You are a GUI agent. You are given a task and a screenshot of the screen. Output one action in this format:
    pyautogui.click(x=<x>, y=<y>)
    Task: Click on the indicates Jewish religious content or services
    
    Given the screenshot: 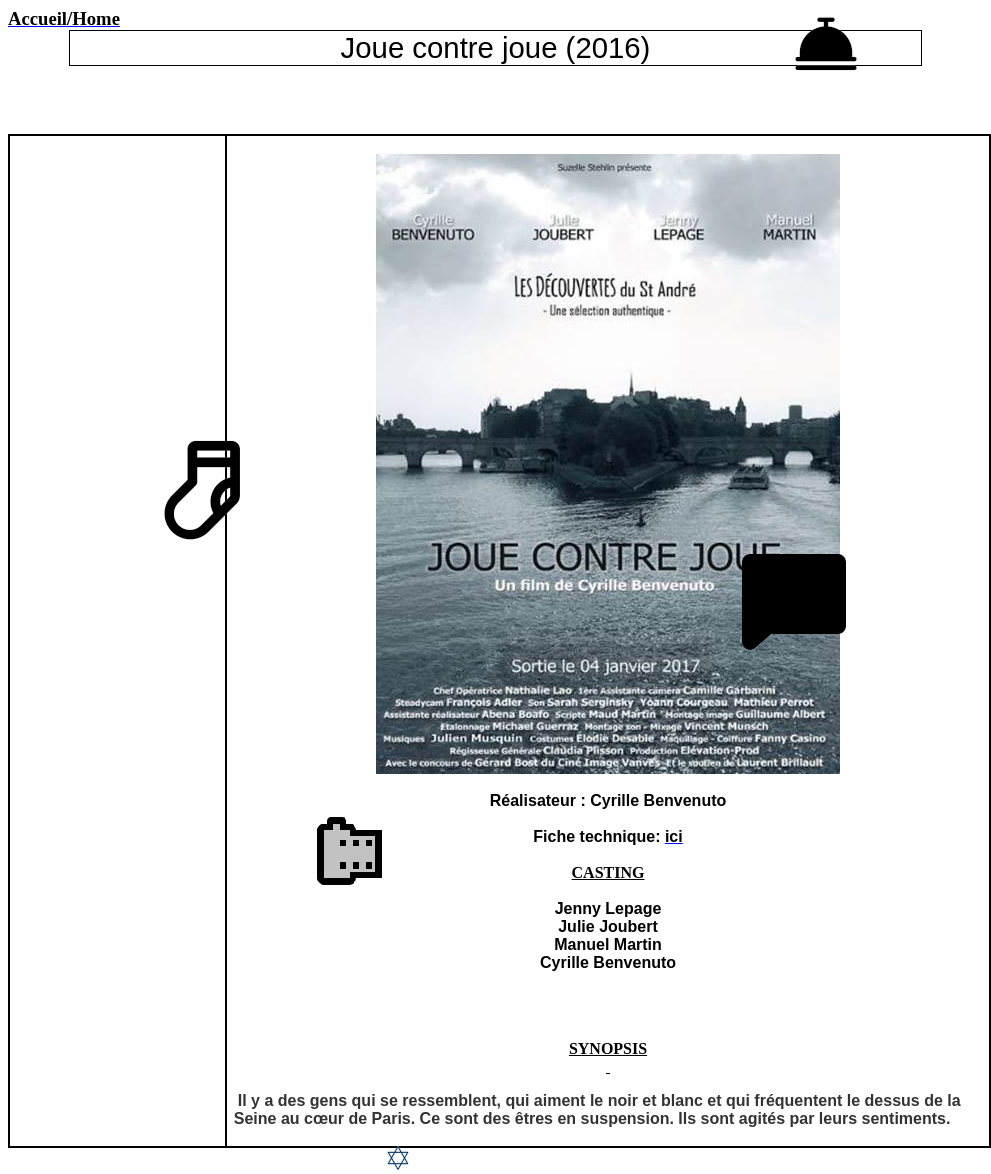 What is the action you would take?
    pyautogui.click(x=398, y=1158)
    